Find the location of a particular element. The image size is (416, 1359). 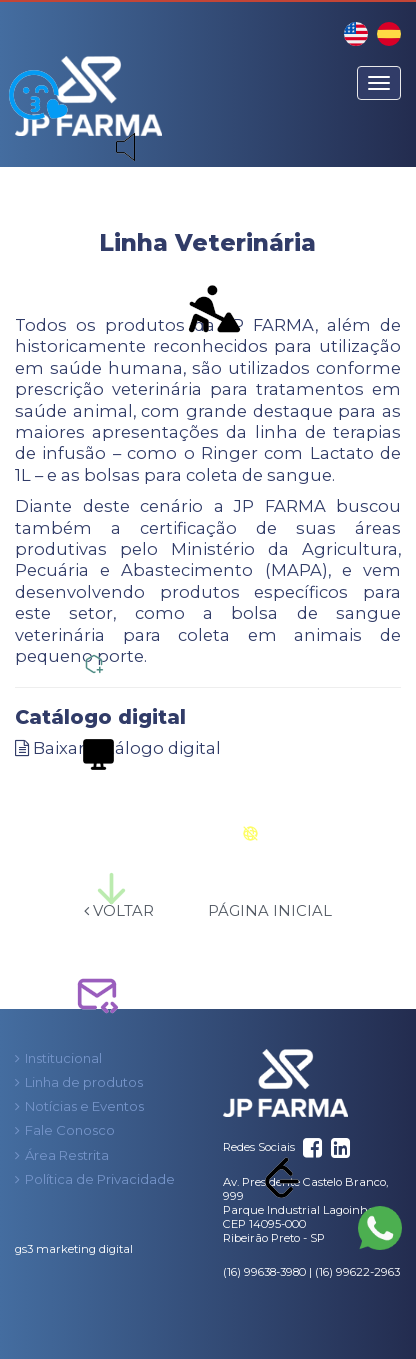

add a new module or component is located at coordinates (94, 664).